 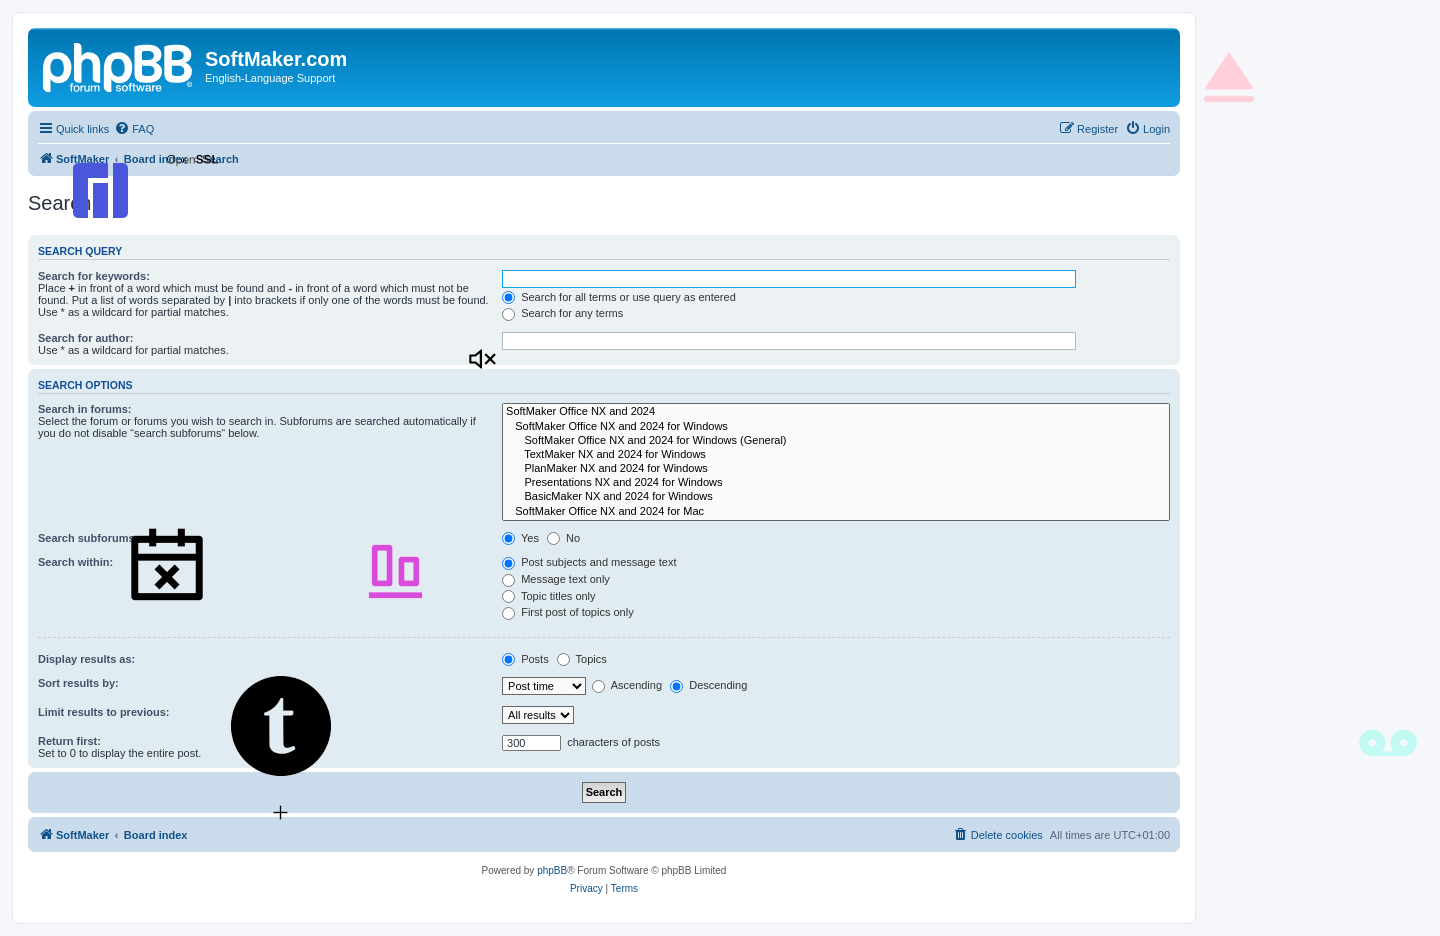 I want to click on align items to the bottom of a container, so click(x=395, y=571).